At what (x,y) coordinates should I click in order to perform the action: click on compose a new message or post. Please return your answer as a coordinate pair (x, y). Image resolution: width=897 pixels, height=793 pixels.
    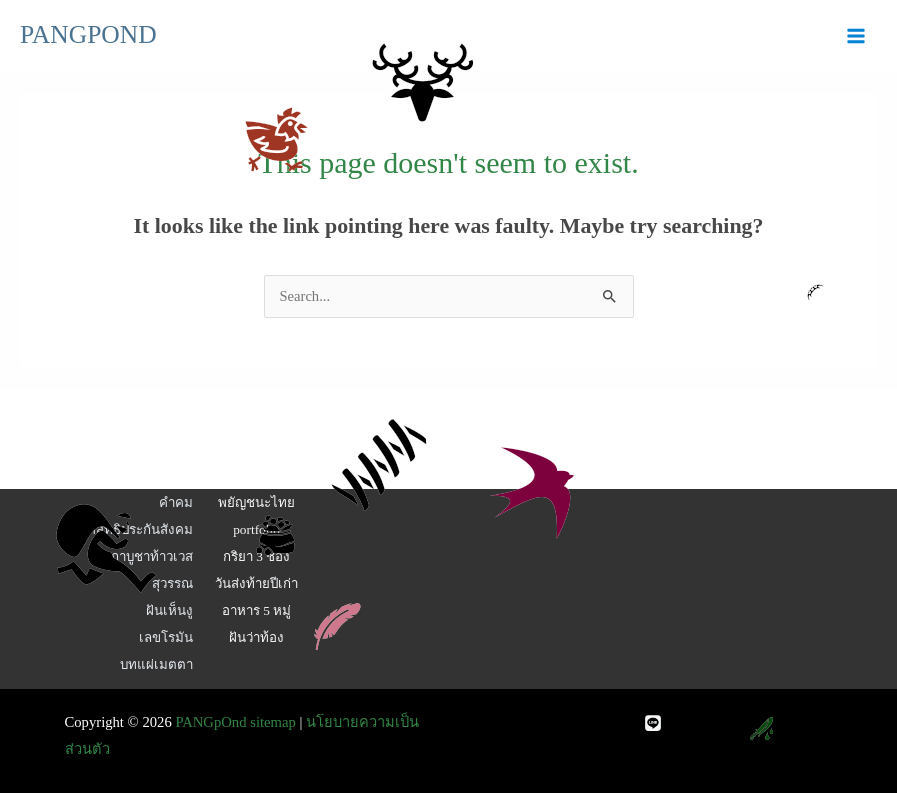
    Looking at the image, I should click on (336, 626).